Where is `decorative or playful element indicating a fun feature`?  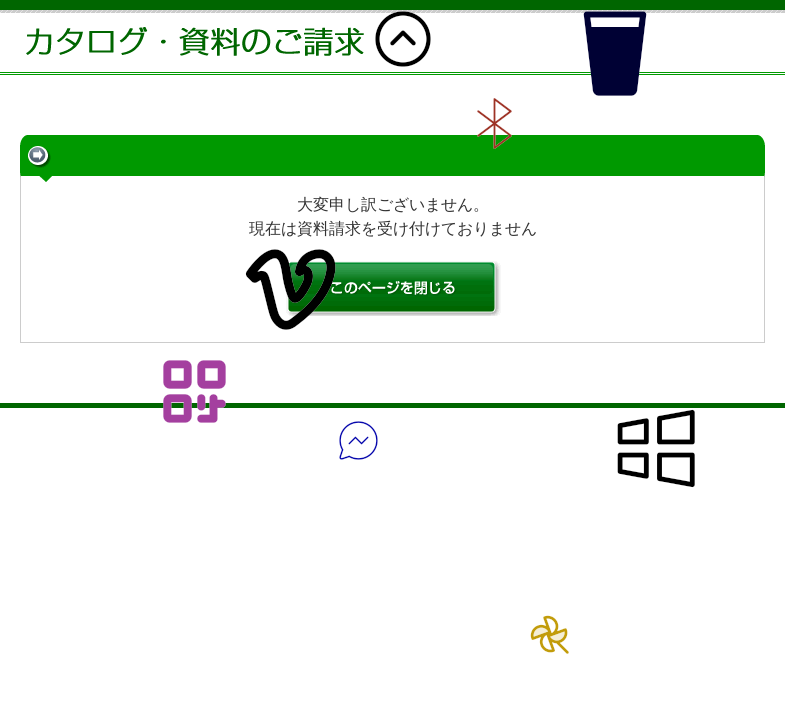 decorative or playful element indicating a fun feature is located at coordinates (550, 635).